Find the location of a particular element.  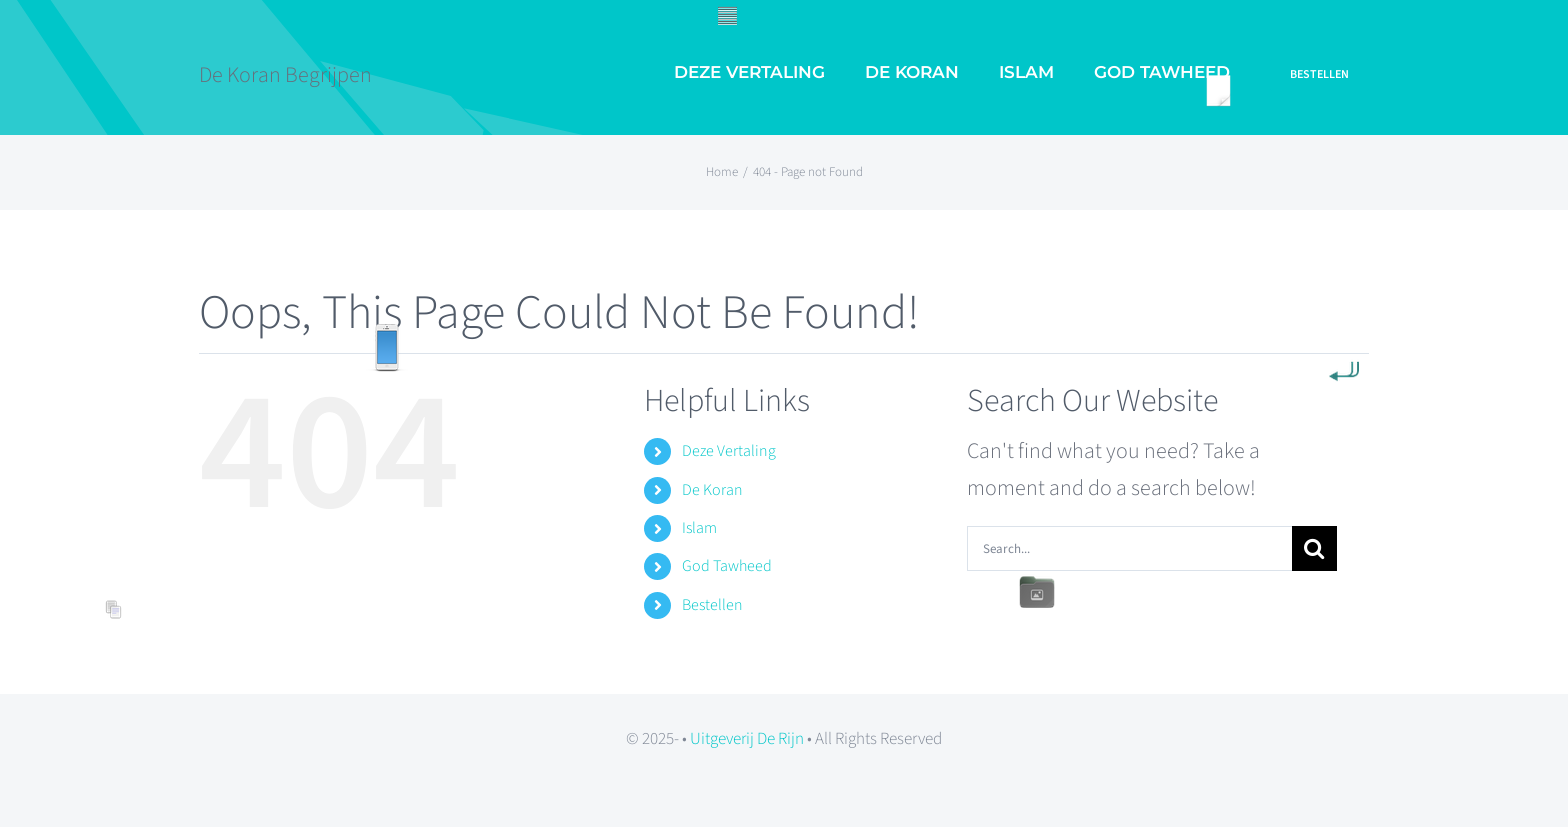

justify text to fill the full width is located at coordinates (727, 15).